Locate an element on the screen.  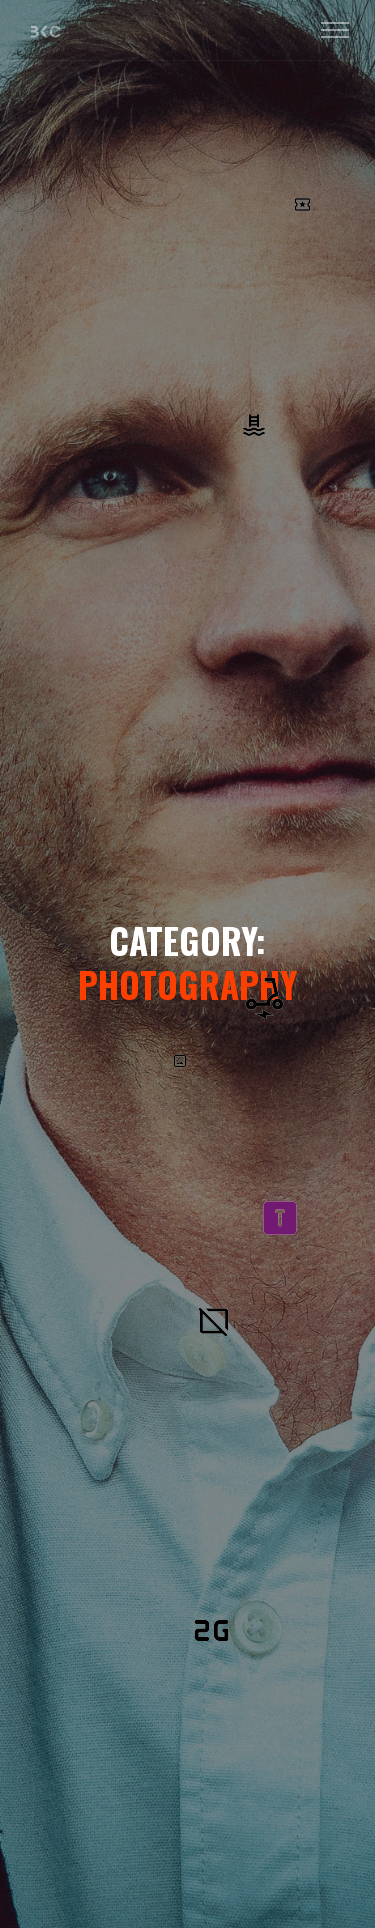
indicates 2G cellular network connection is located at coordinates (211, 1630).